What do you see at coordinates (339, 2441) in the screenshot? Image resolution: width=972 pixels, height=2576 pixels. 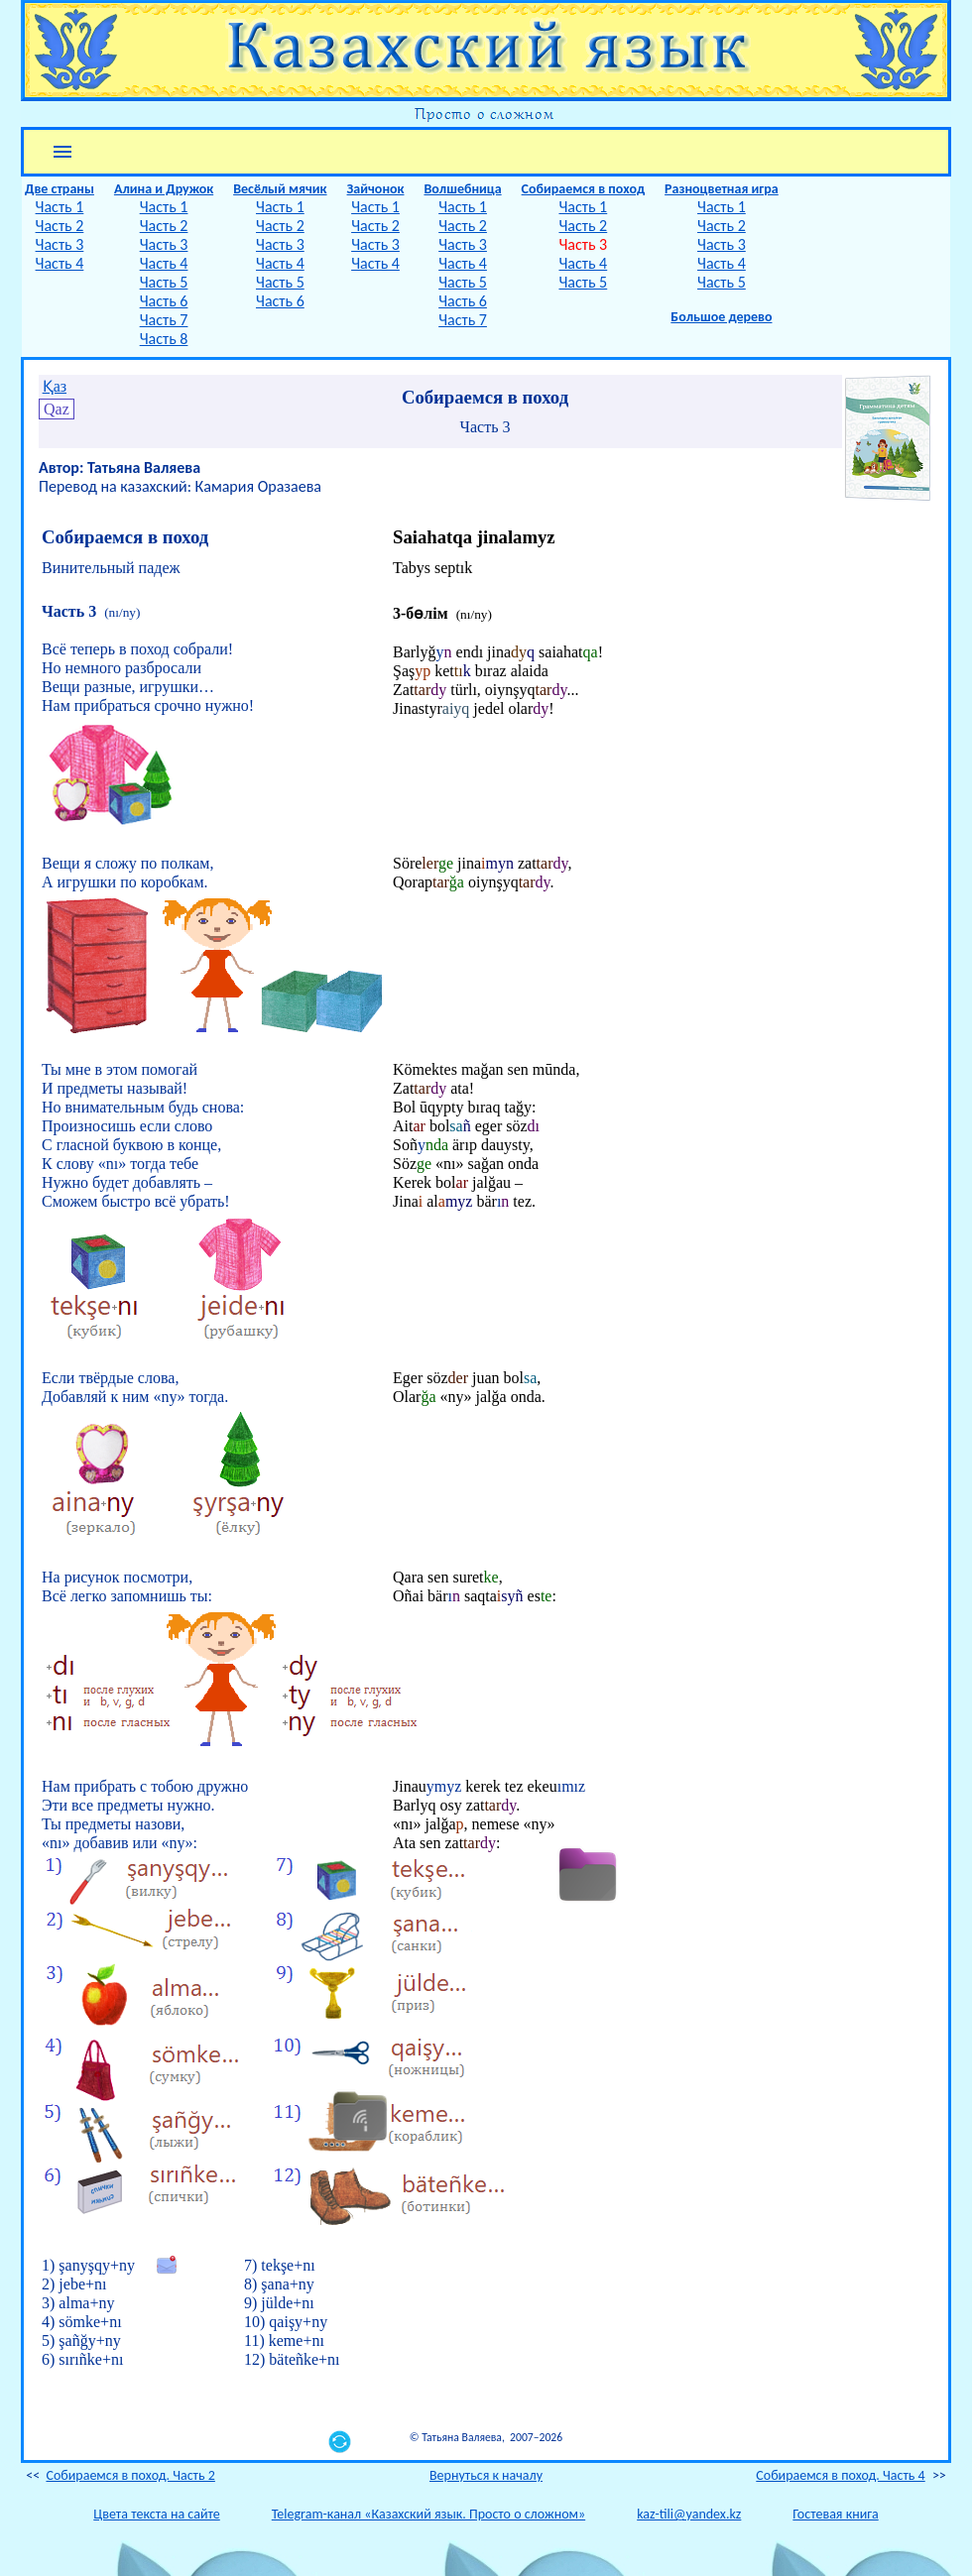 I see `dropbox is currently syncing files` at bounding box center [339, 2441].